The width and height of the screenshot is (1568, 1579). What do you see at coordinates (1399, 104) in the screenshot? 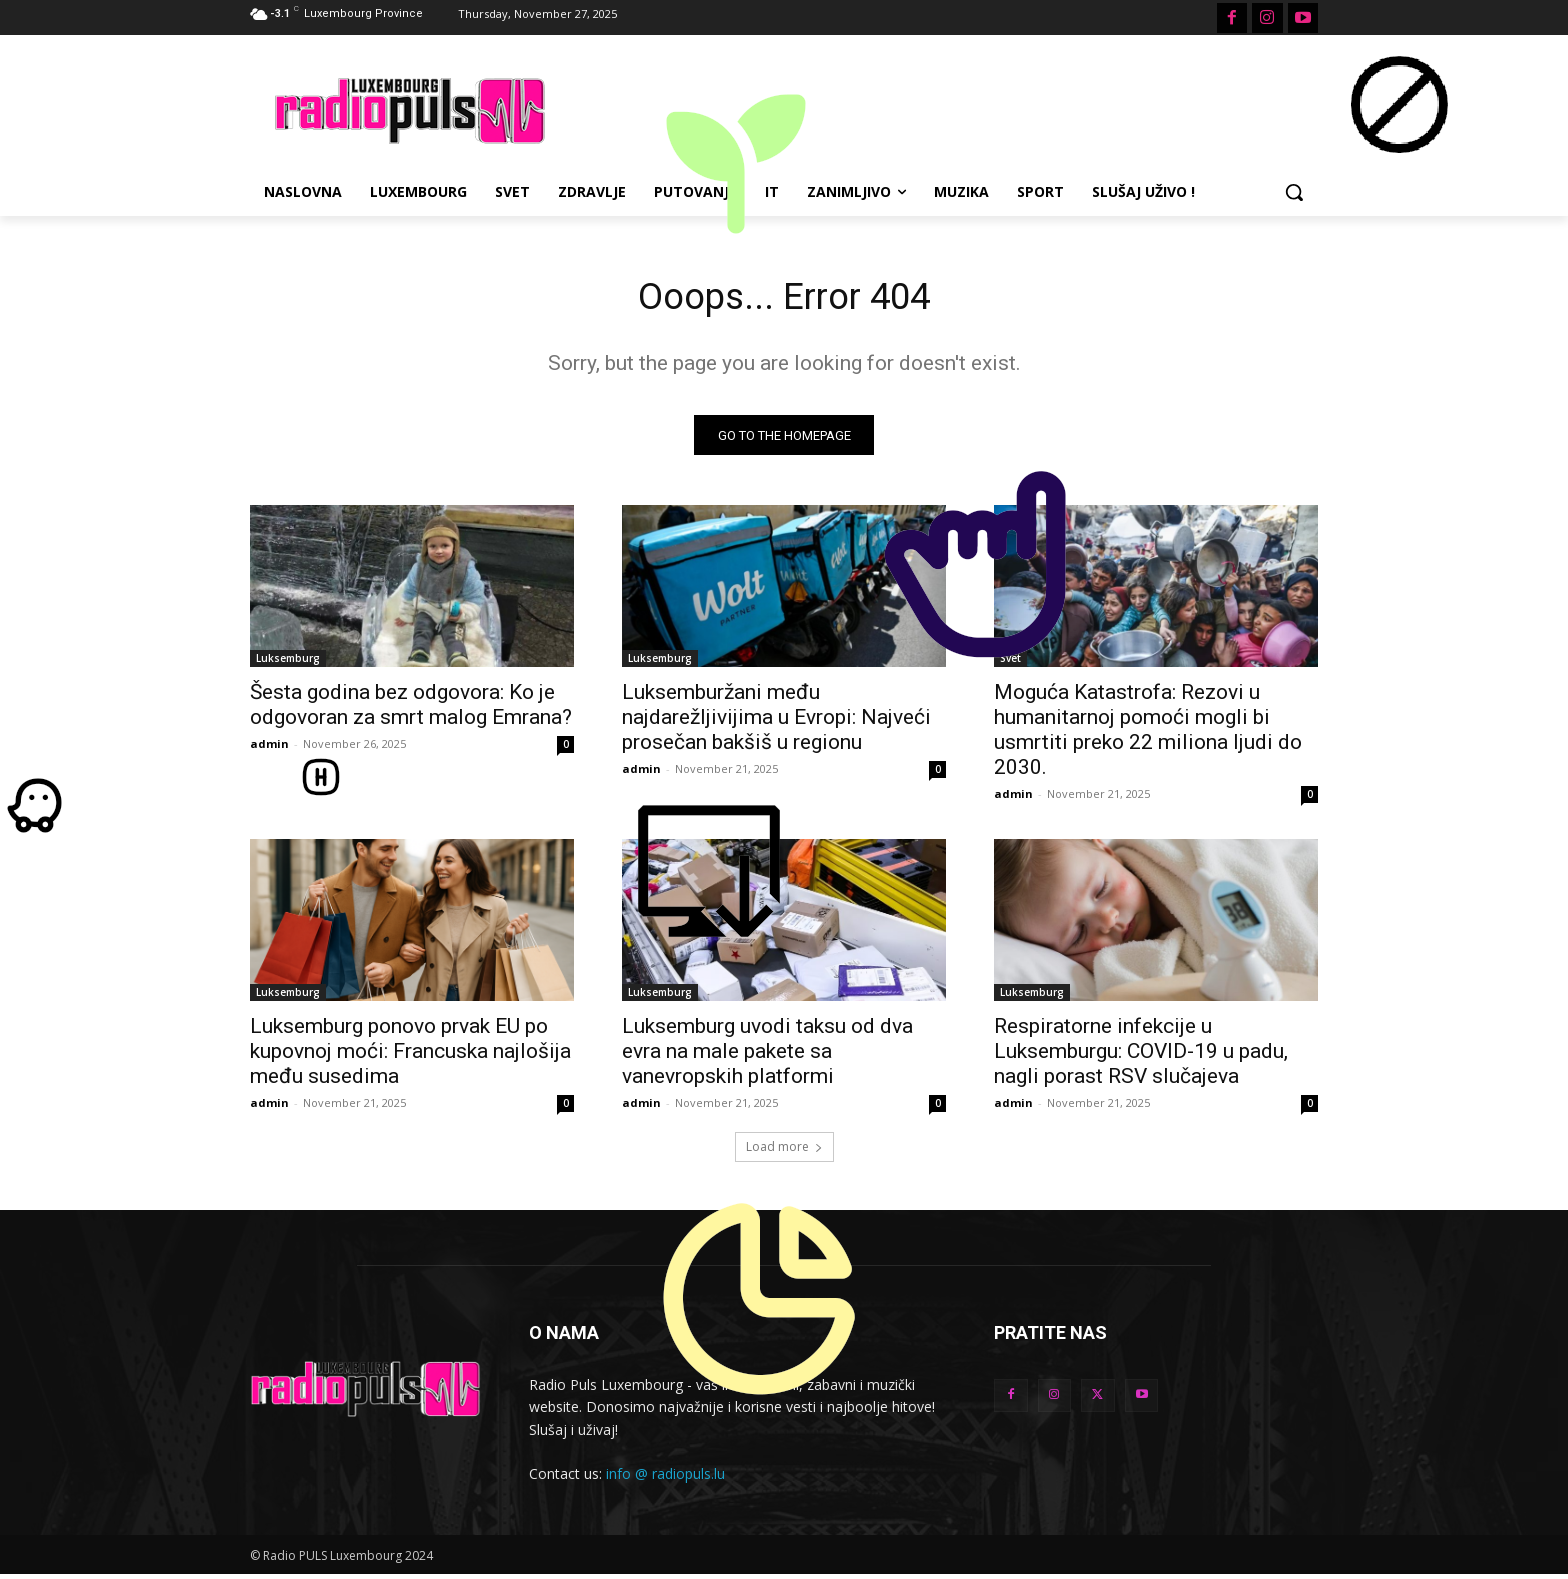
I see `indicates a blocked or prohibited action` at bounding box center [1399, 104].